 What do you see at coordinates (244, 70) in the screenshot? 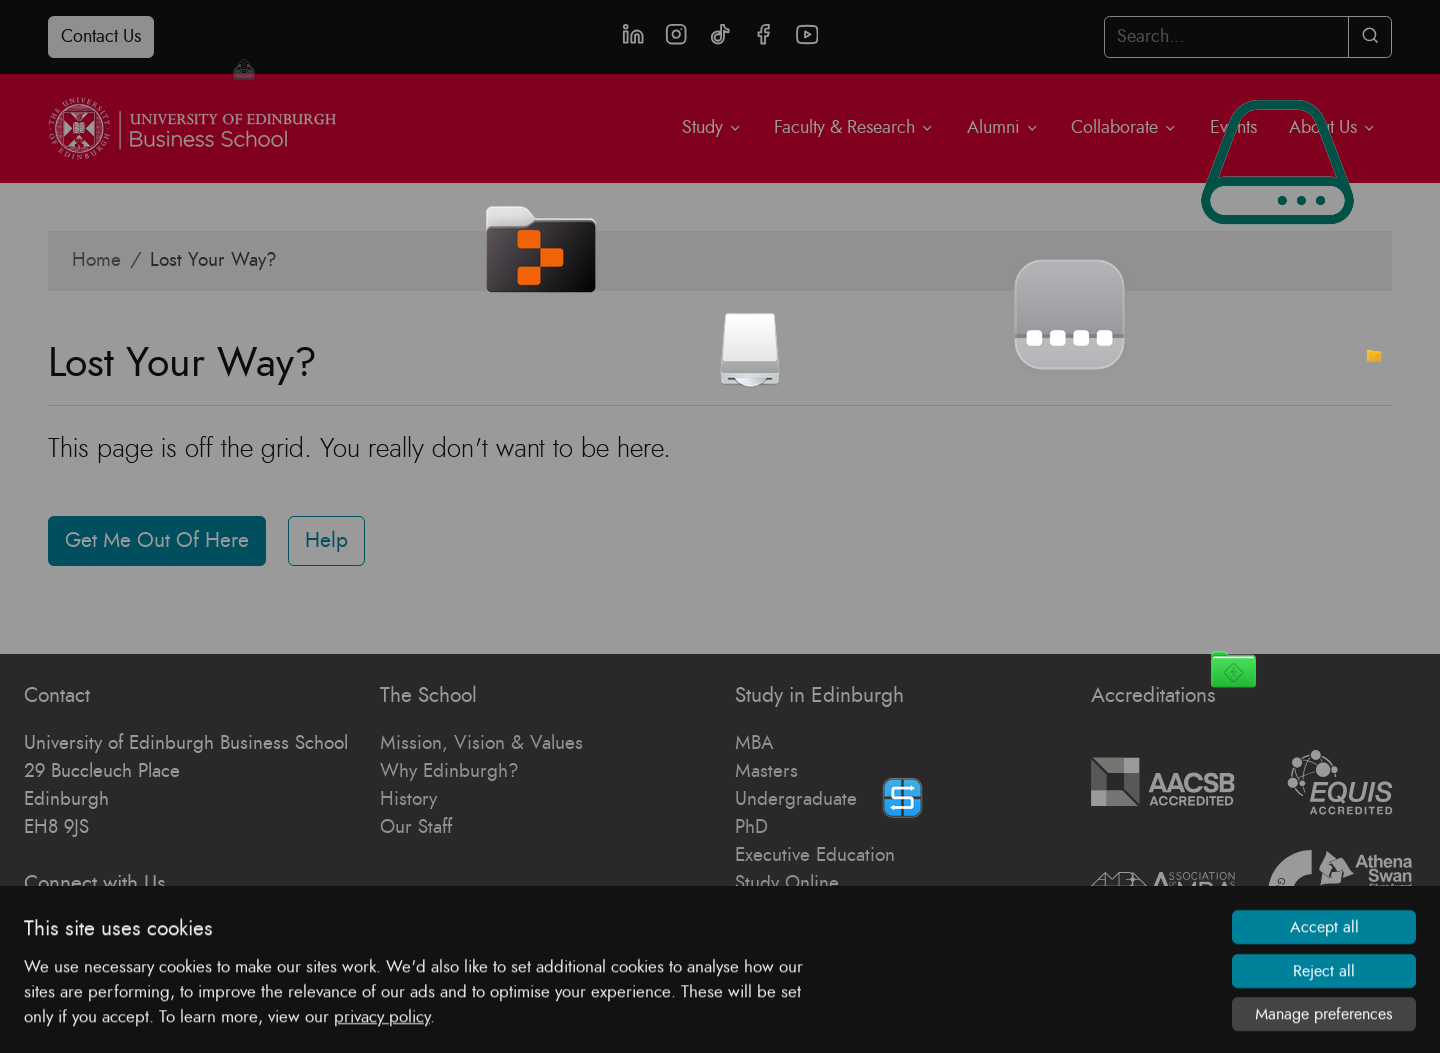
I see `view outgoing mail in your outbox` at bounding box center [244, 70].